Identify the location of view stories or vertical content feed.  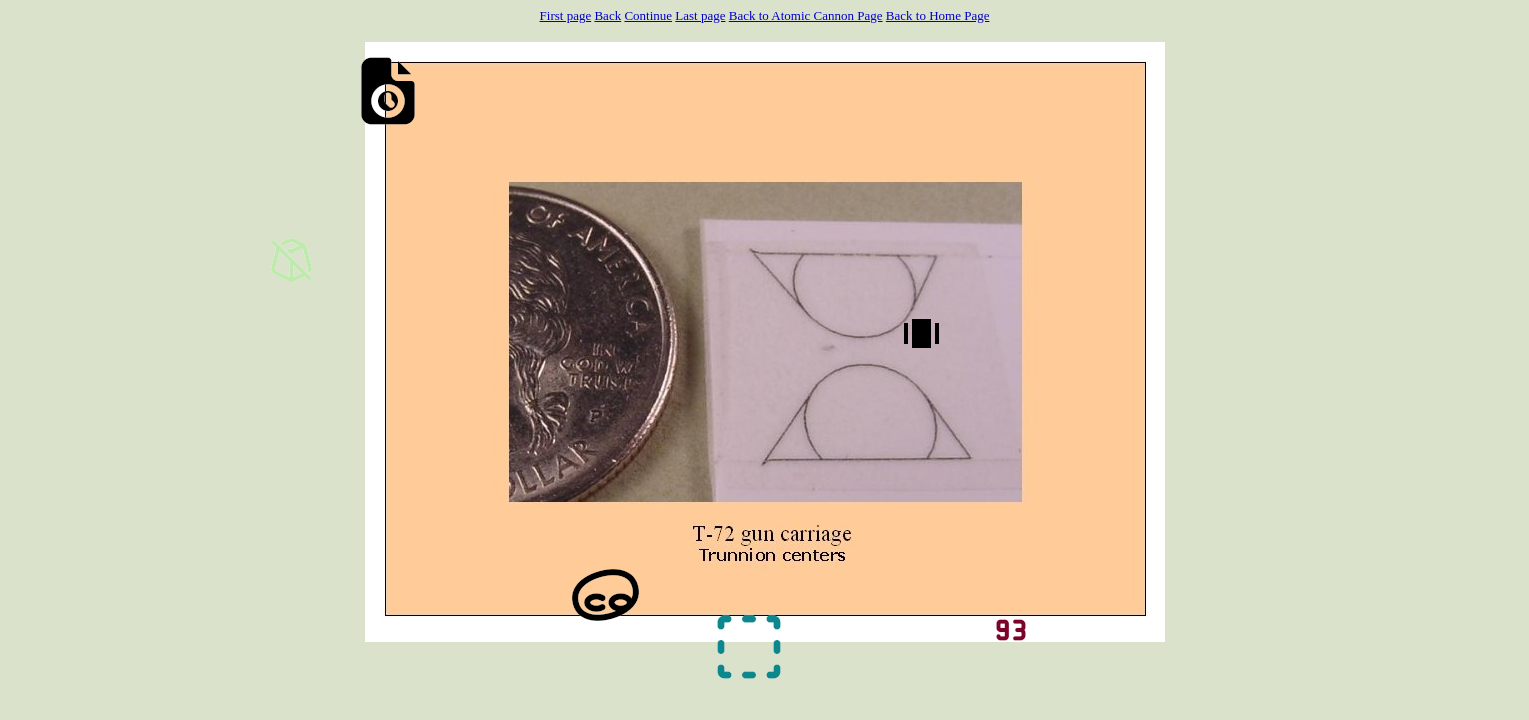
(921, 334).